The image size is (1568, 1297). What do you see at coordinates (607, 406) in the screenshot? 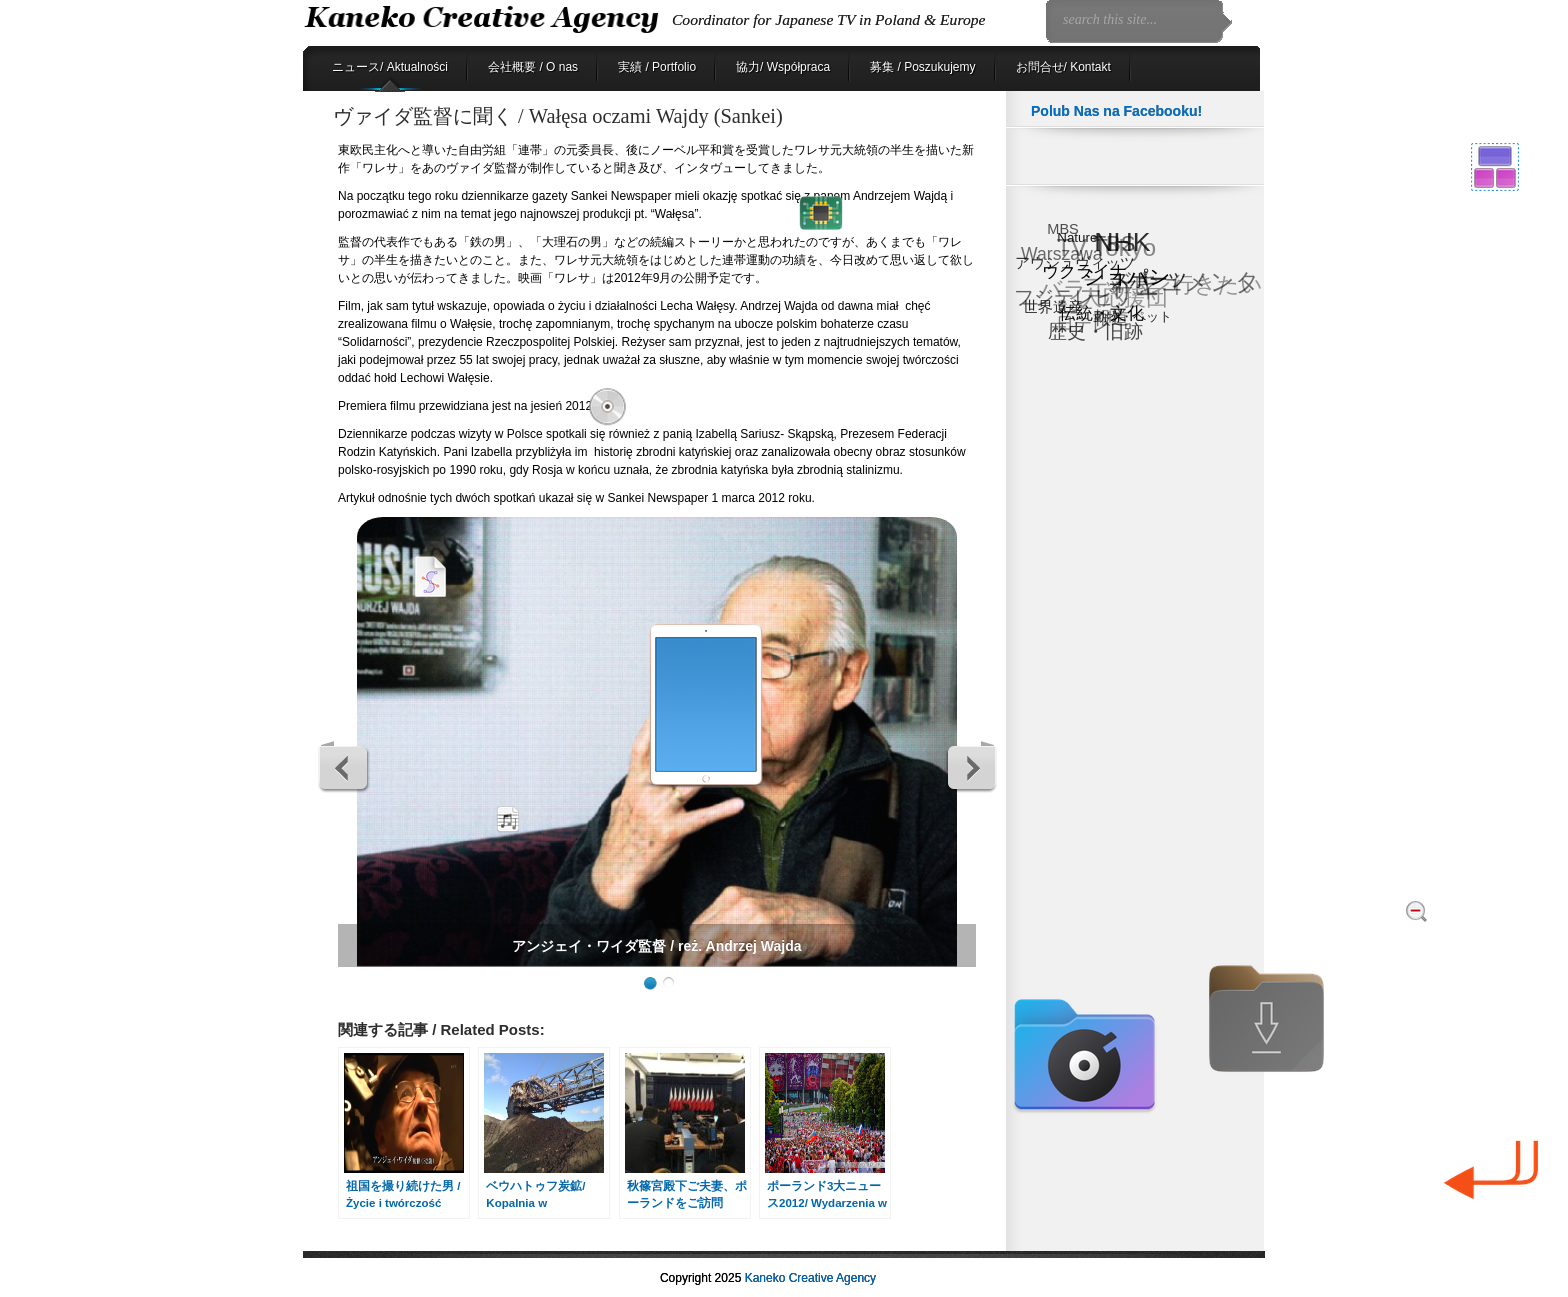
I see `audio CD or music disc detected` at bounding box center [607, 406].